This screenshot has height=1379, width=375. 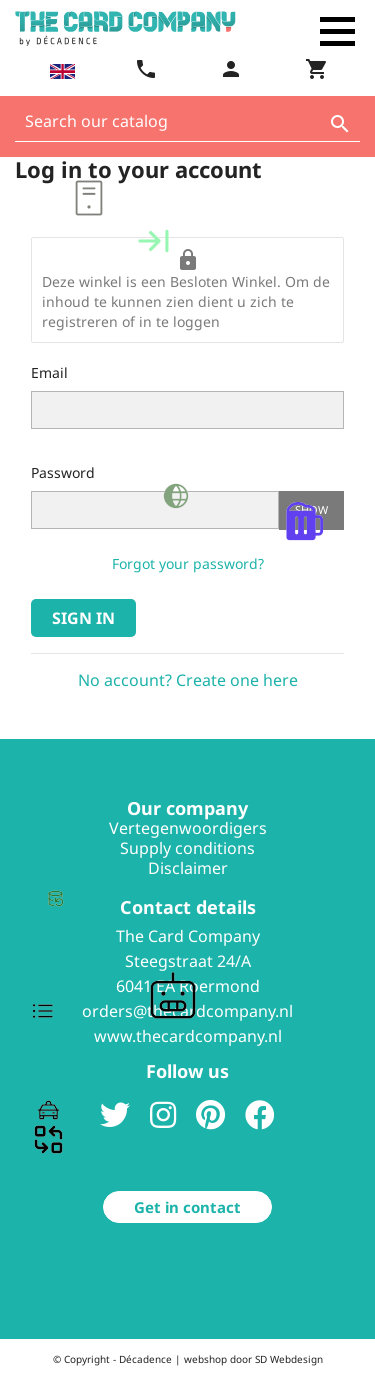 I want to click on view items in list format, so click(x=43, y=1011).